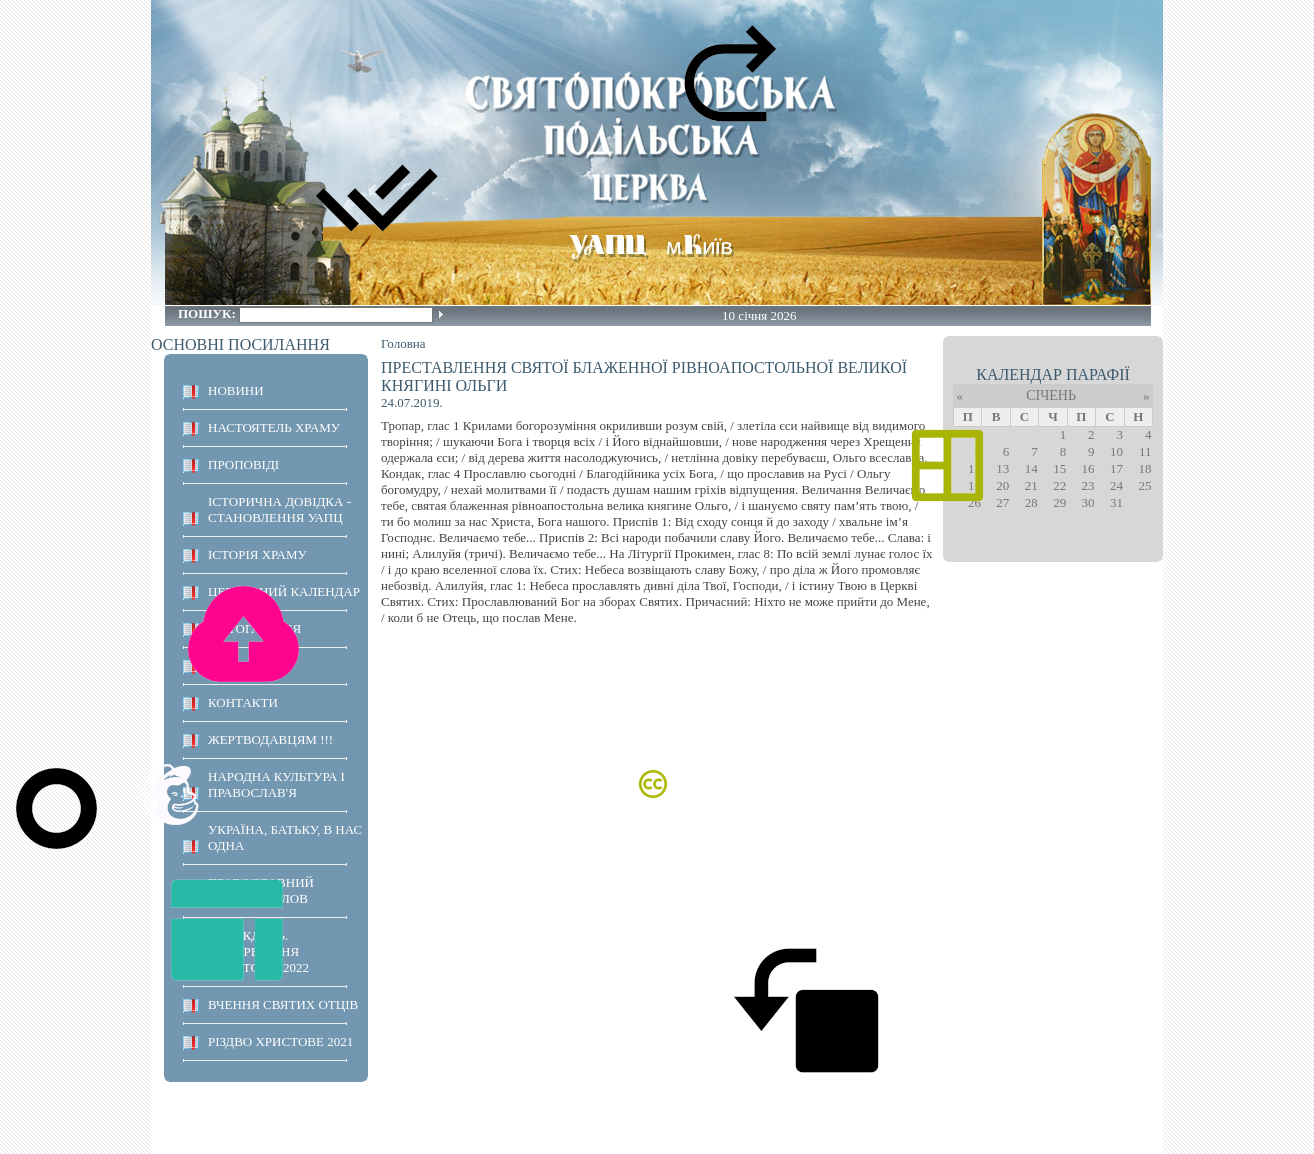  What do you see at coordinates (377, 198) in the screenshot?
I see `message read confirmation indicator` at bounding box center [377, 198].